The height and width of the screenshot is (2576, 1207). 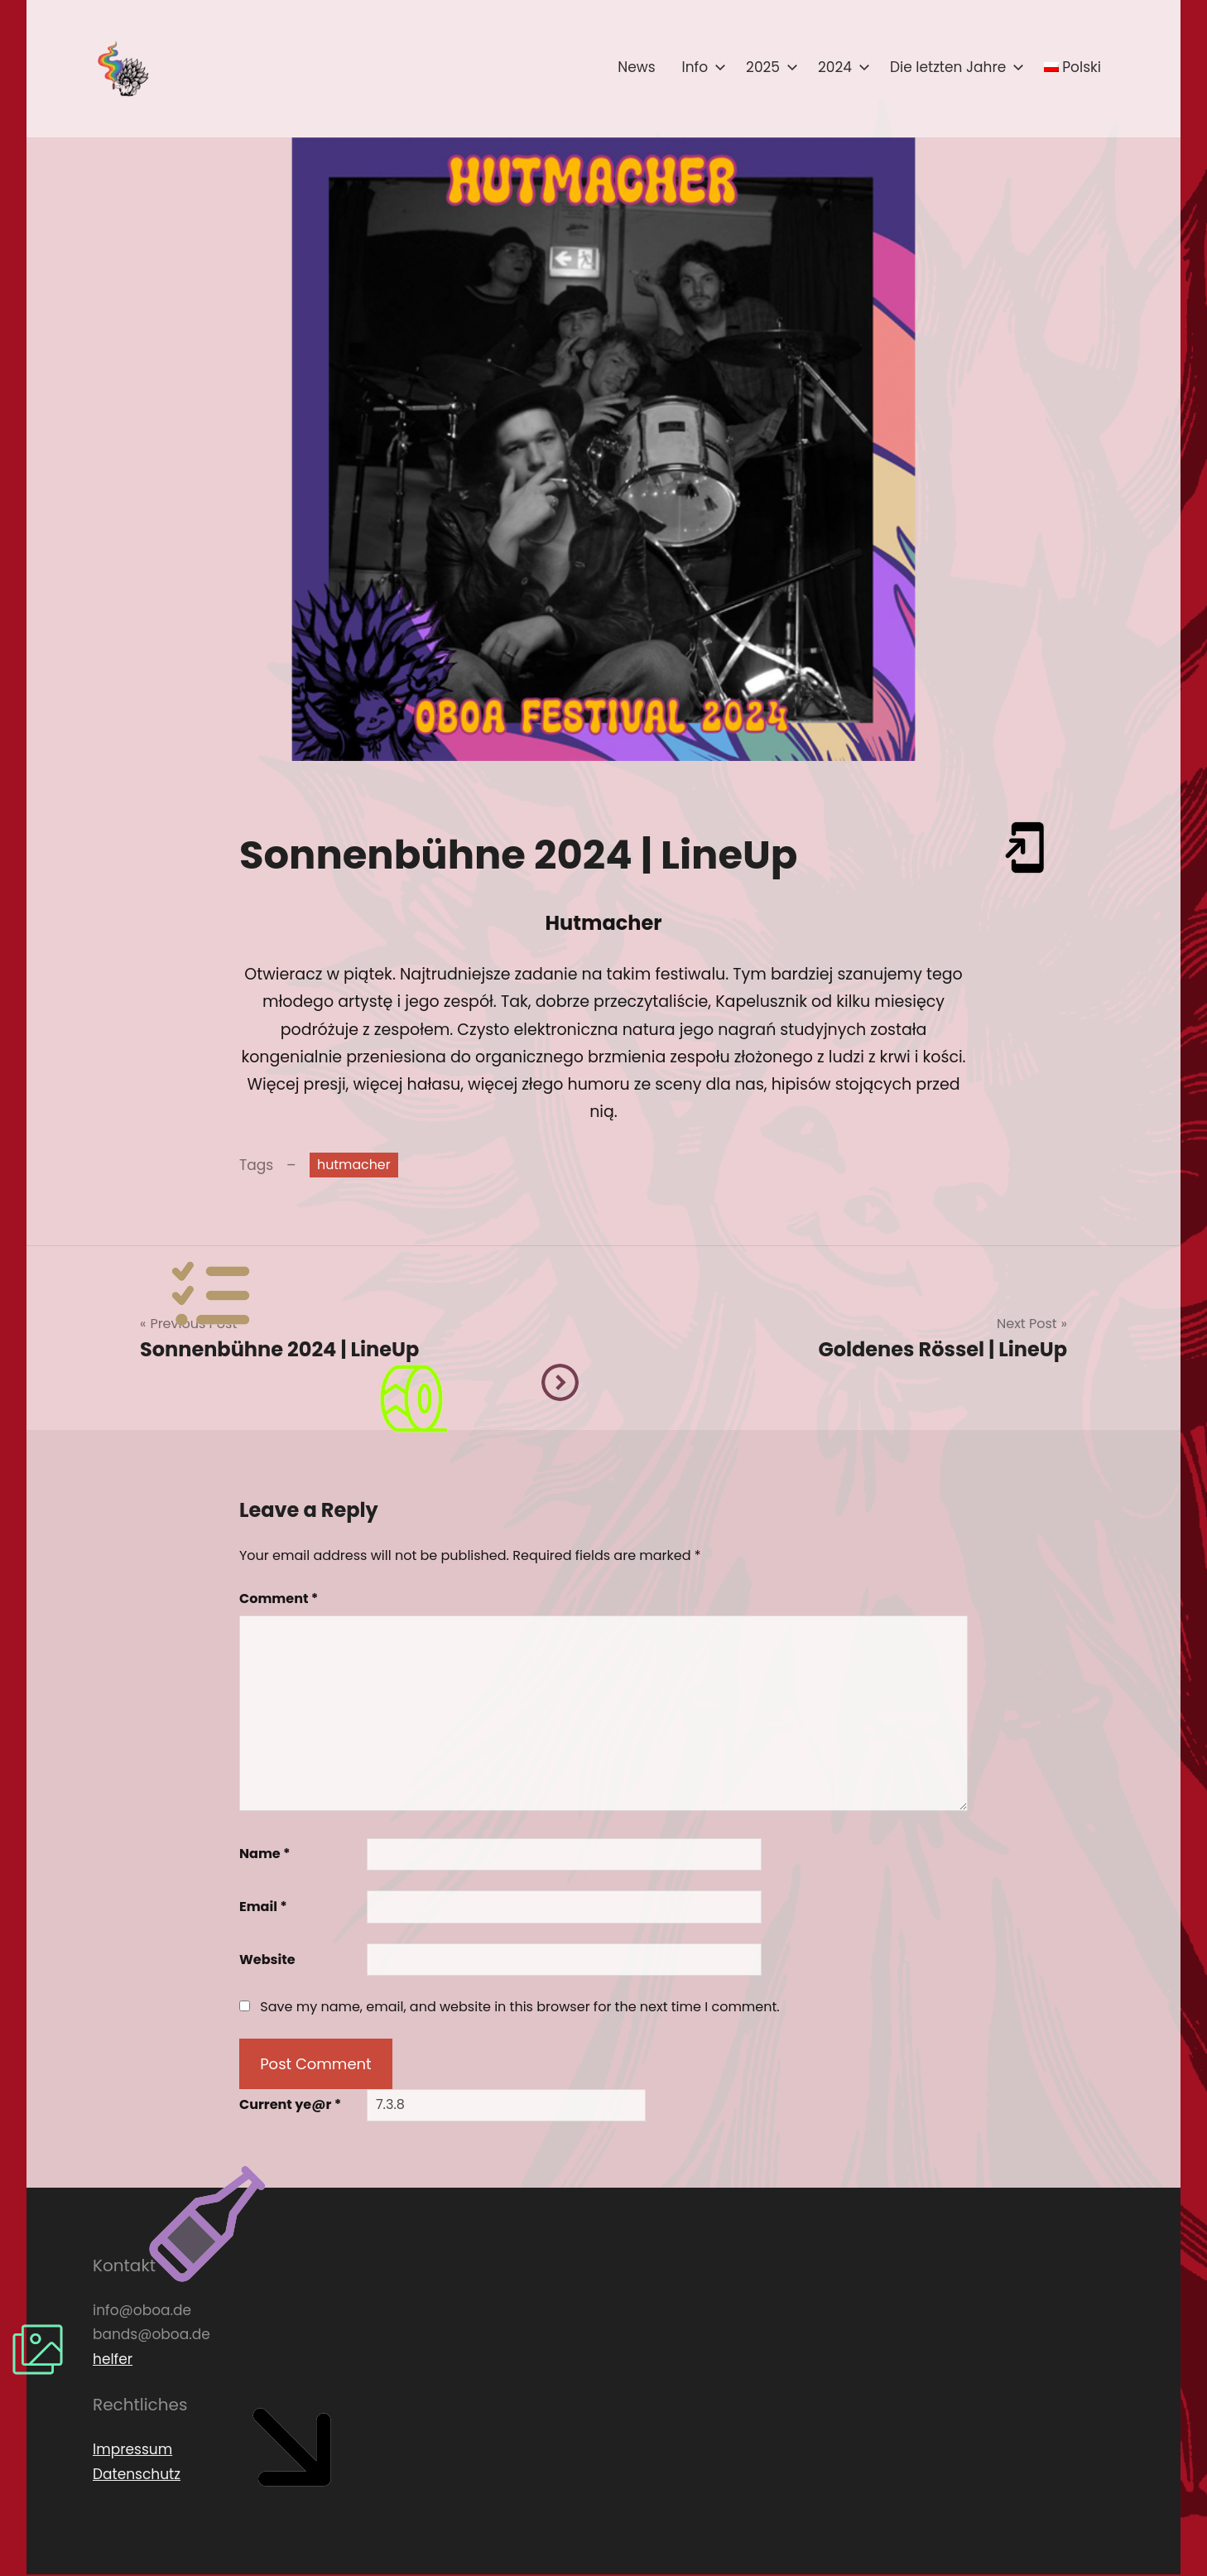 I want to click on browse alcoholic beverage options, so click(x=205, y=2226).